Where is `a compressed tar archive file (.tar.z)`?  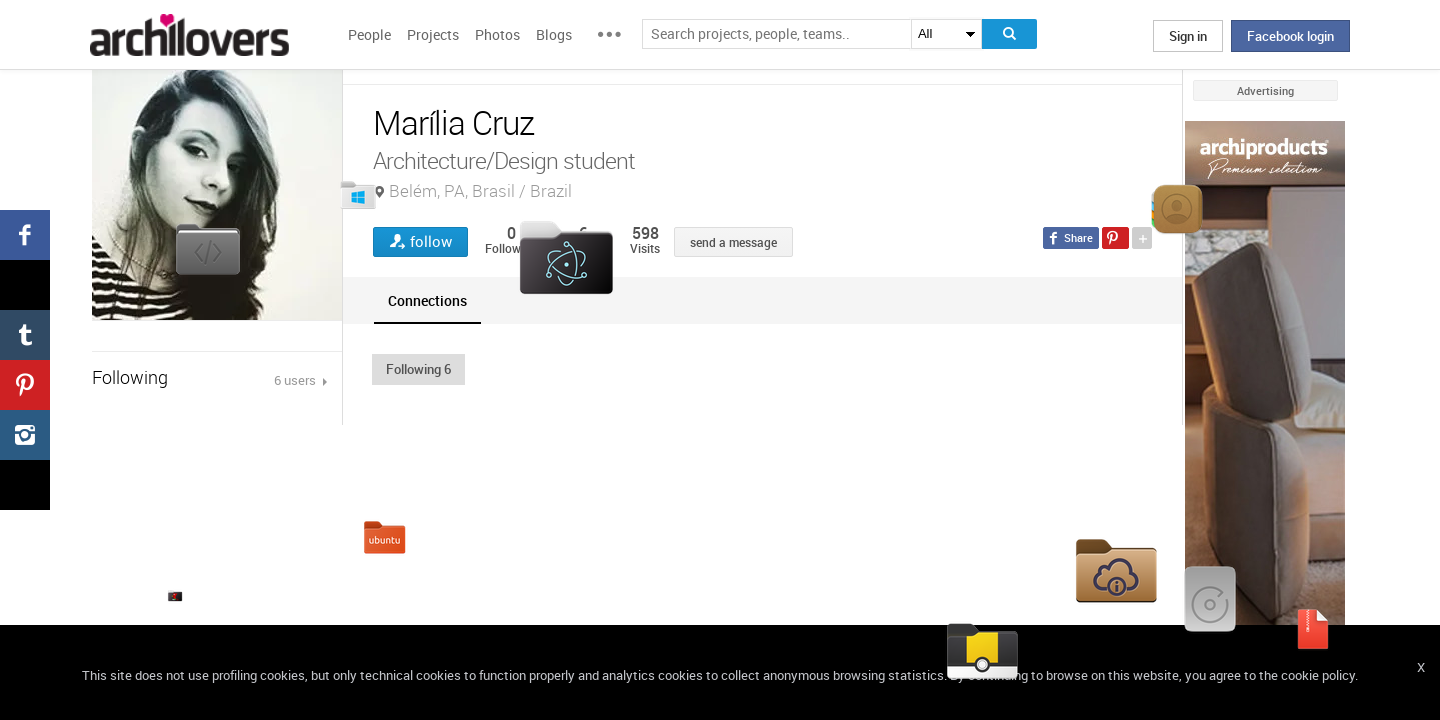 a compressed tar archive file (.tar.z) is located at coordinates (1313, 630).